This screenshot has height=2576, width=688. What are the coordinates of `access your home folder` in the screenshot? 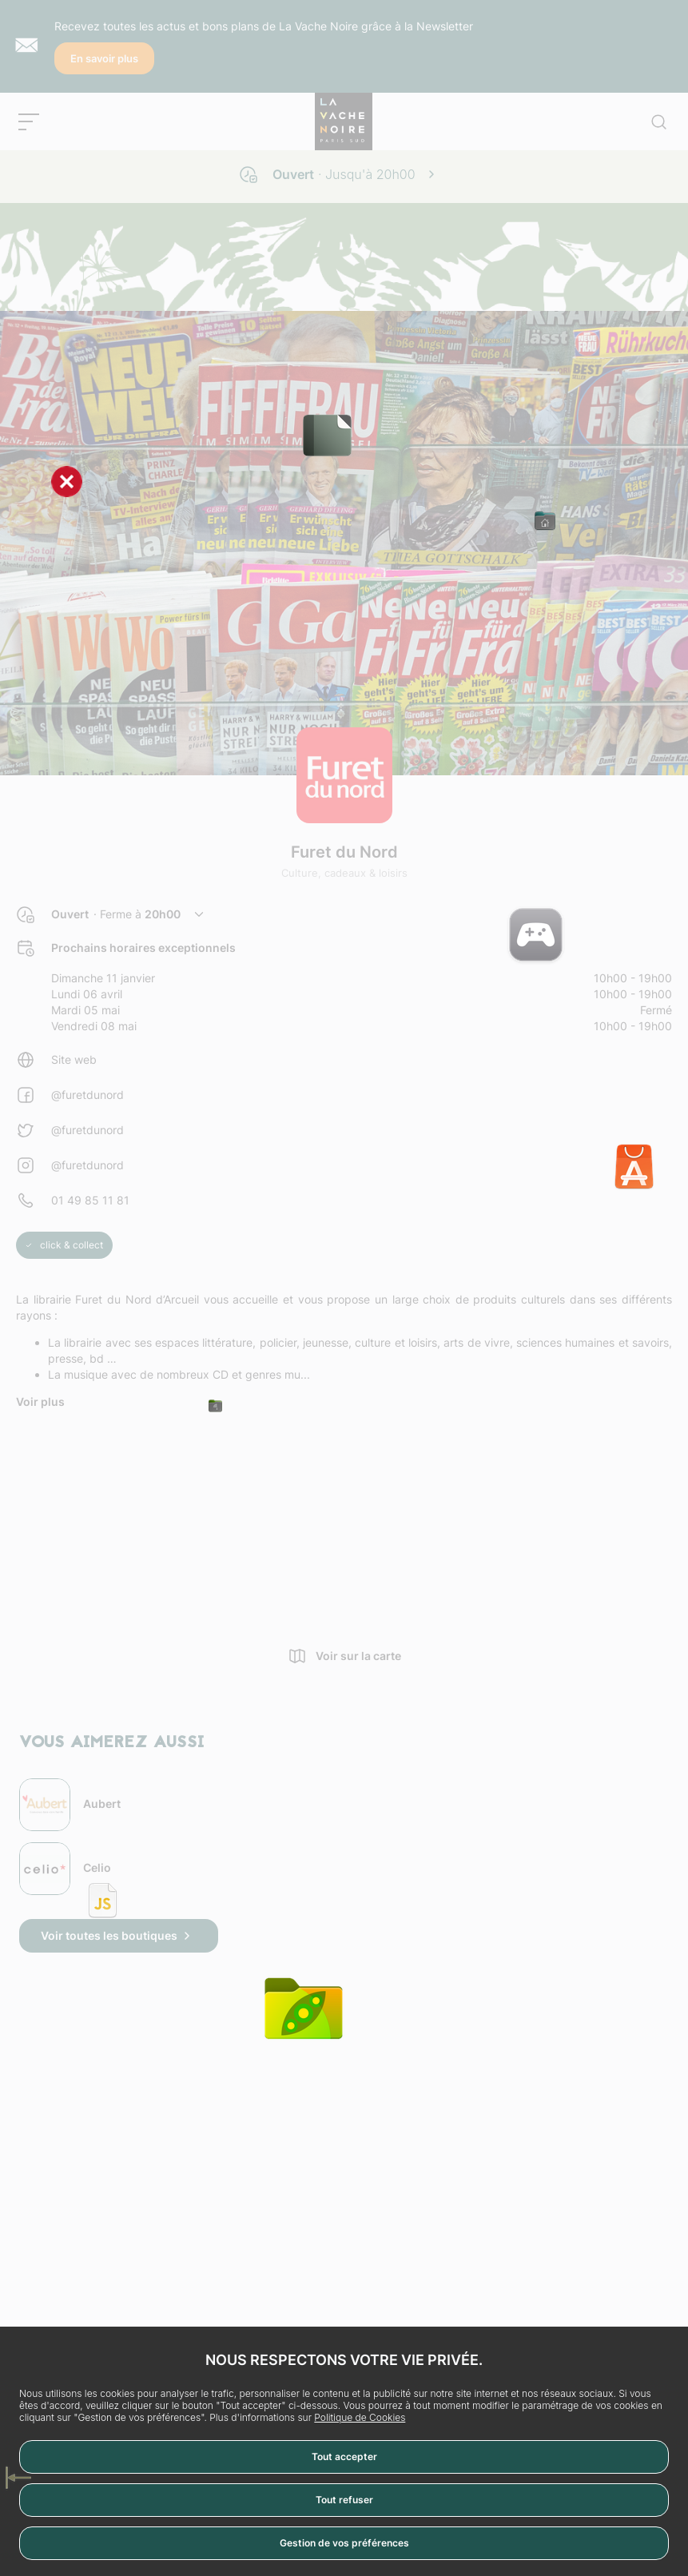 It's located at (545, 520).